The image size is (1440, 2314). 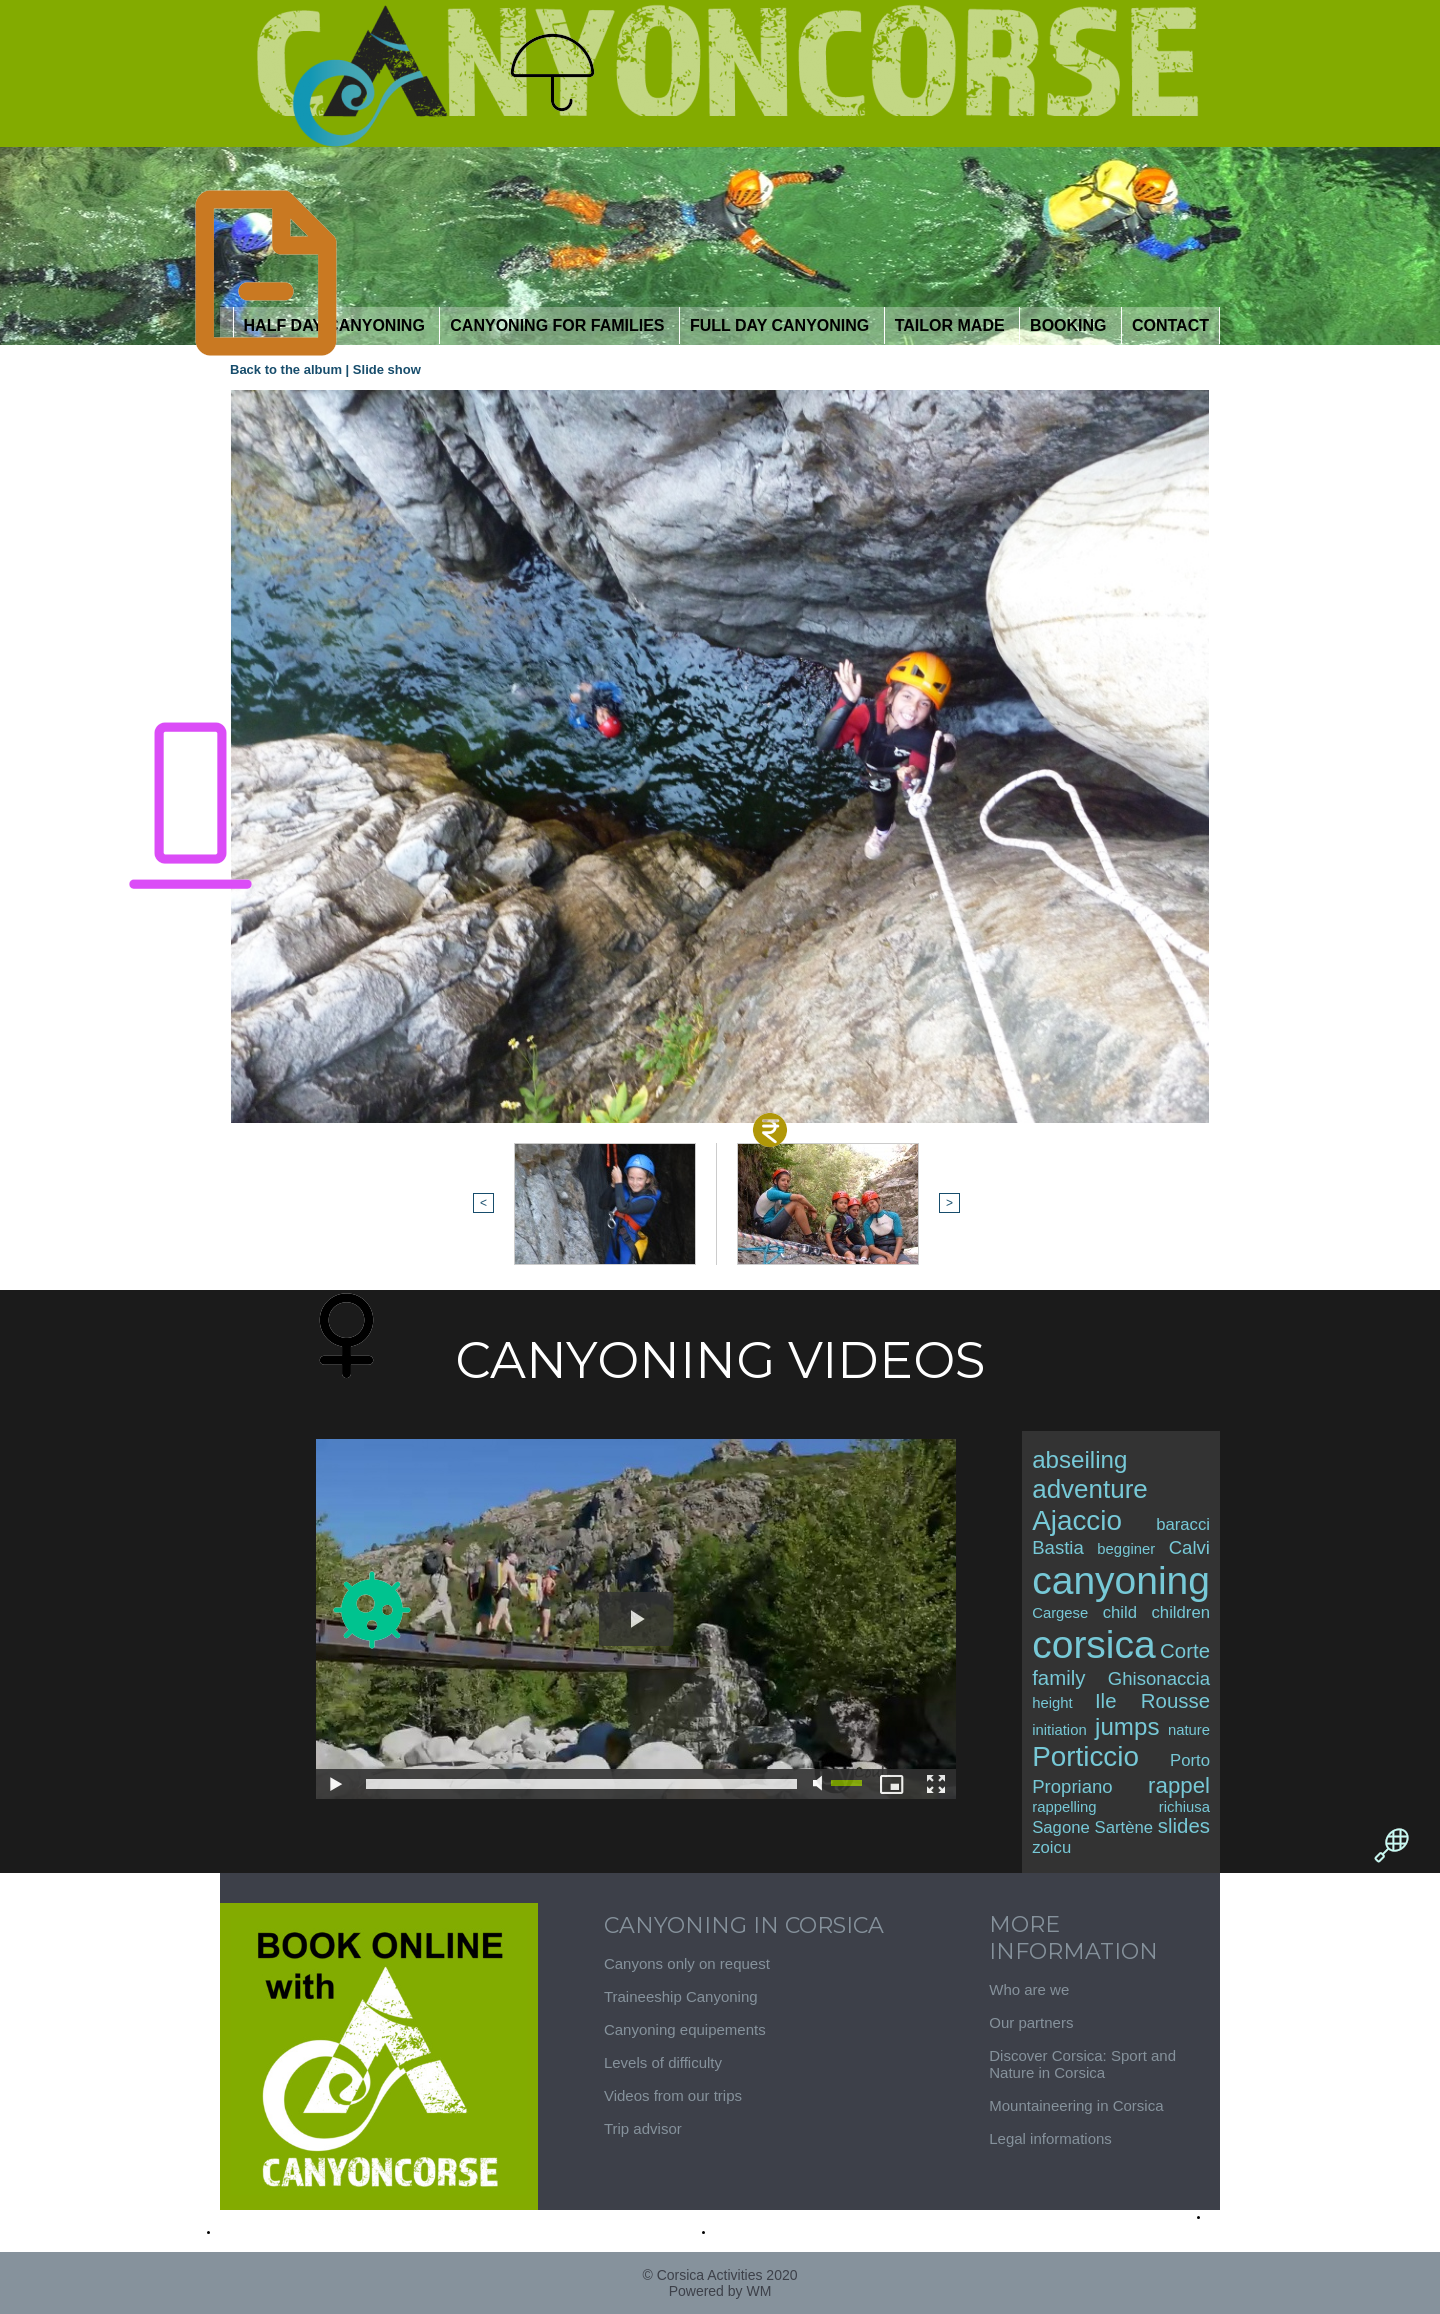 What do you see at coordinates (552, 72) in the screenshot?
I see `indicates weather protection or rain forecast` at bounding box center [552, 72].